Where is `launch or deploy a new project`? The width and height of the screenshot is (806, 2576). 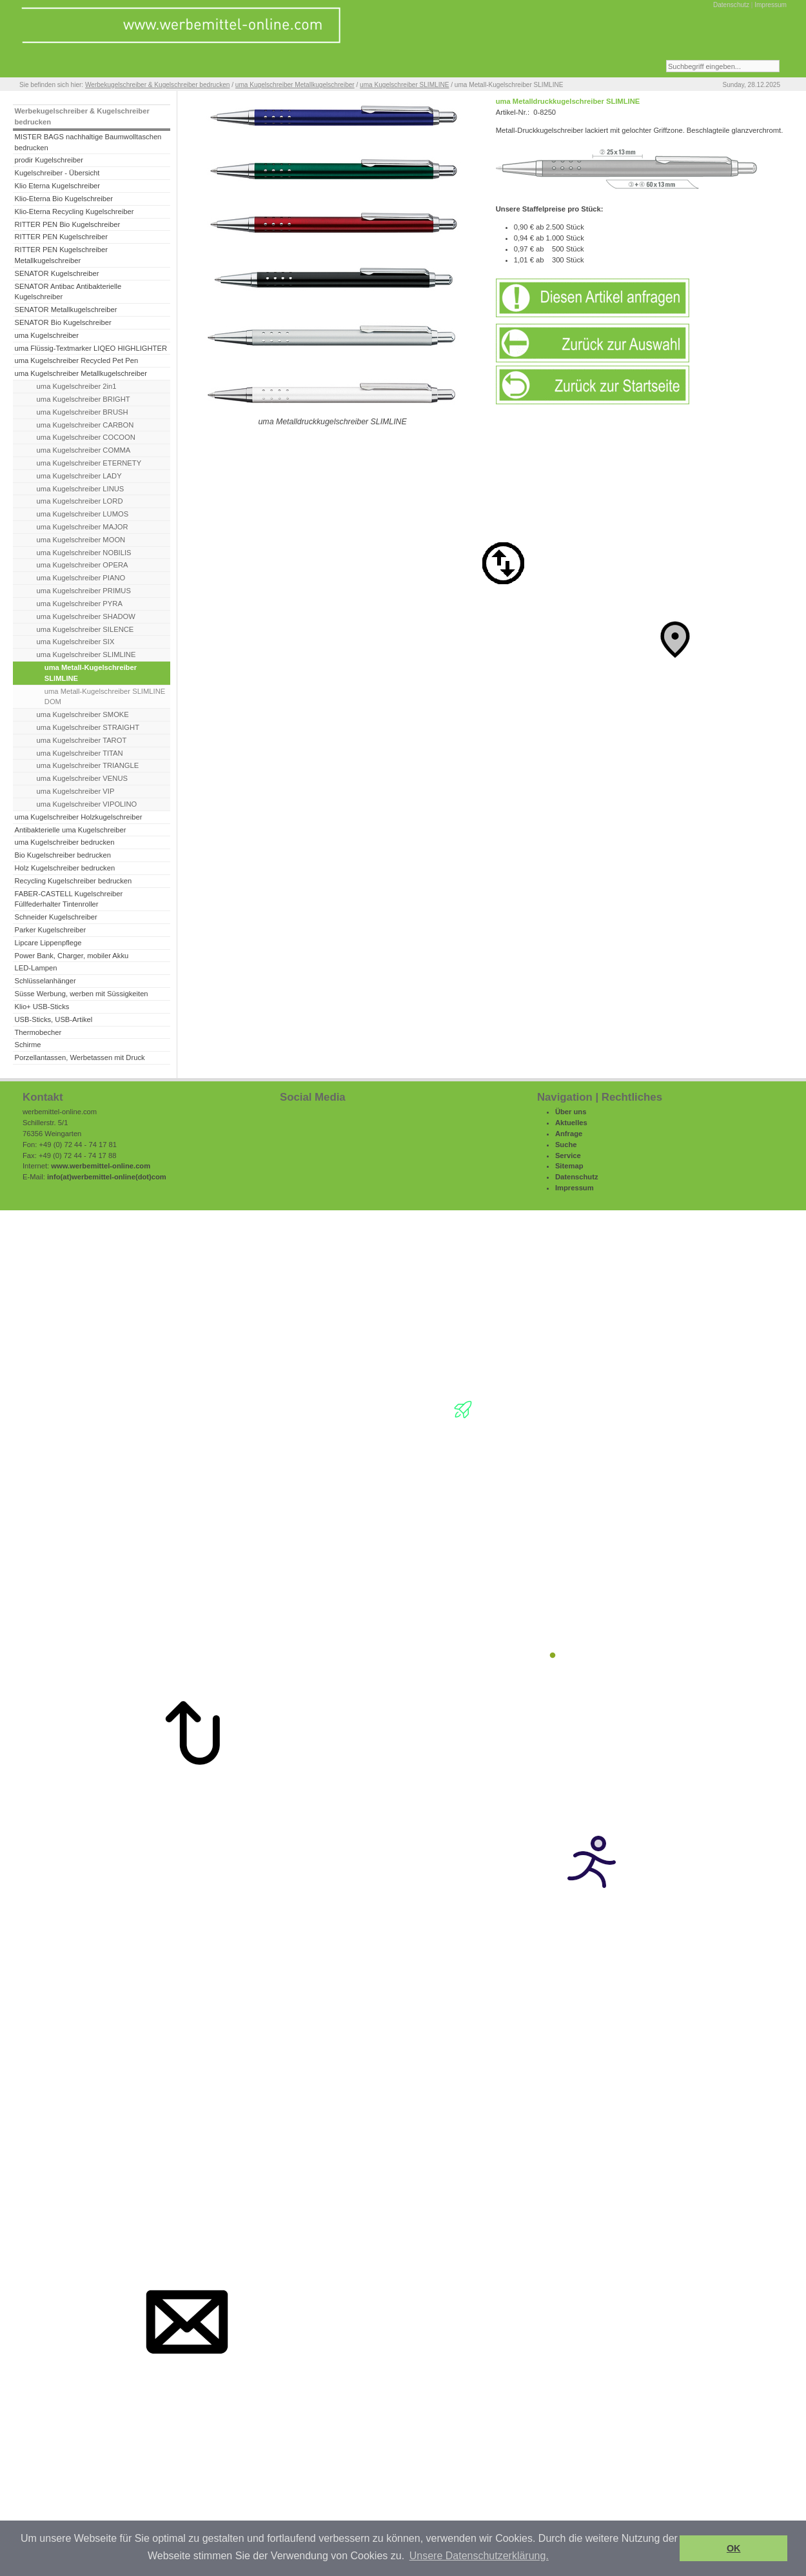 launch or deploy a new project is located at coordinates (463, 1409).